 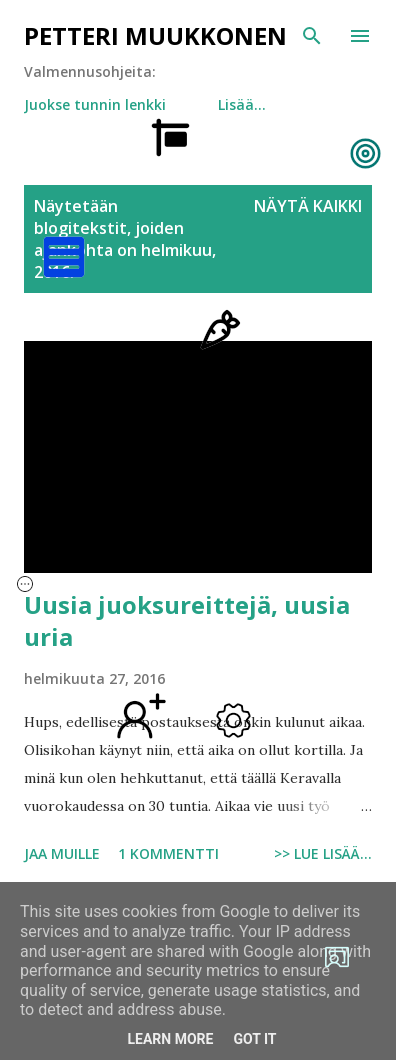 What do you see at coordinates (233, 720) in the screenshot?
I see `access settings` at bounding box center [233, 720].